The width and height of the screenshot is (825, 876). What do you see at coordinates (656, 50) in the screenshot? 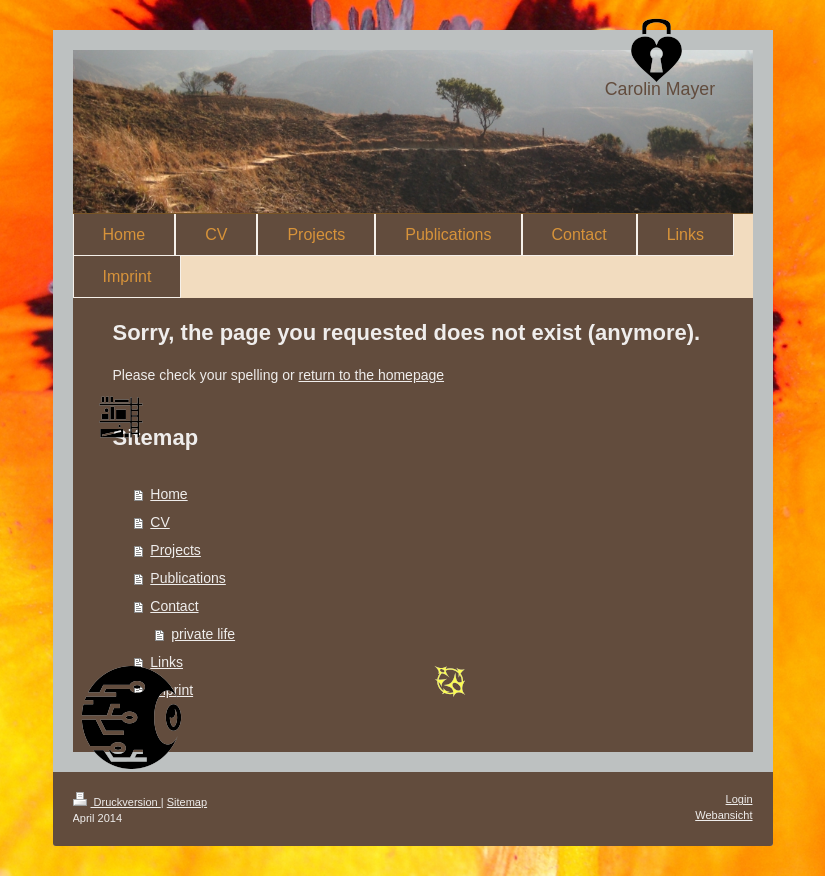
I see `indicates protected or private favorites` at bounding box center [656, 50].